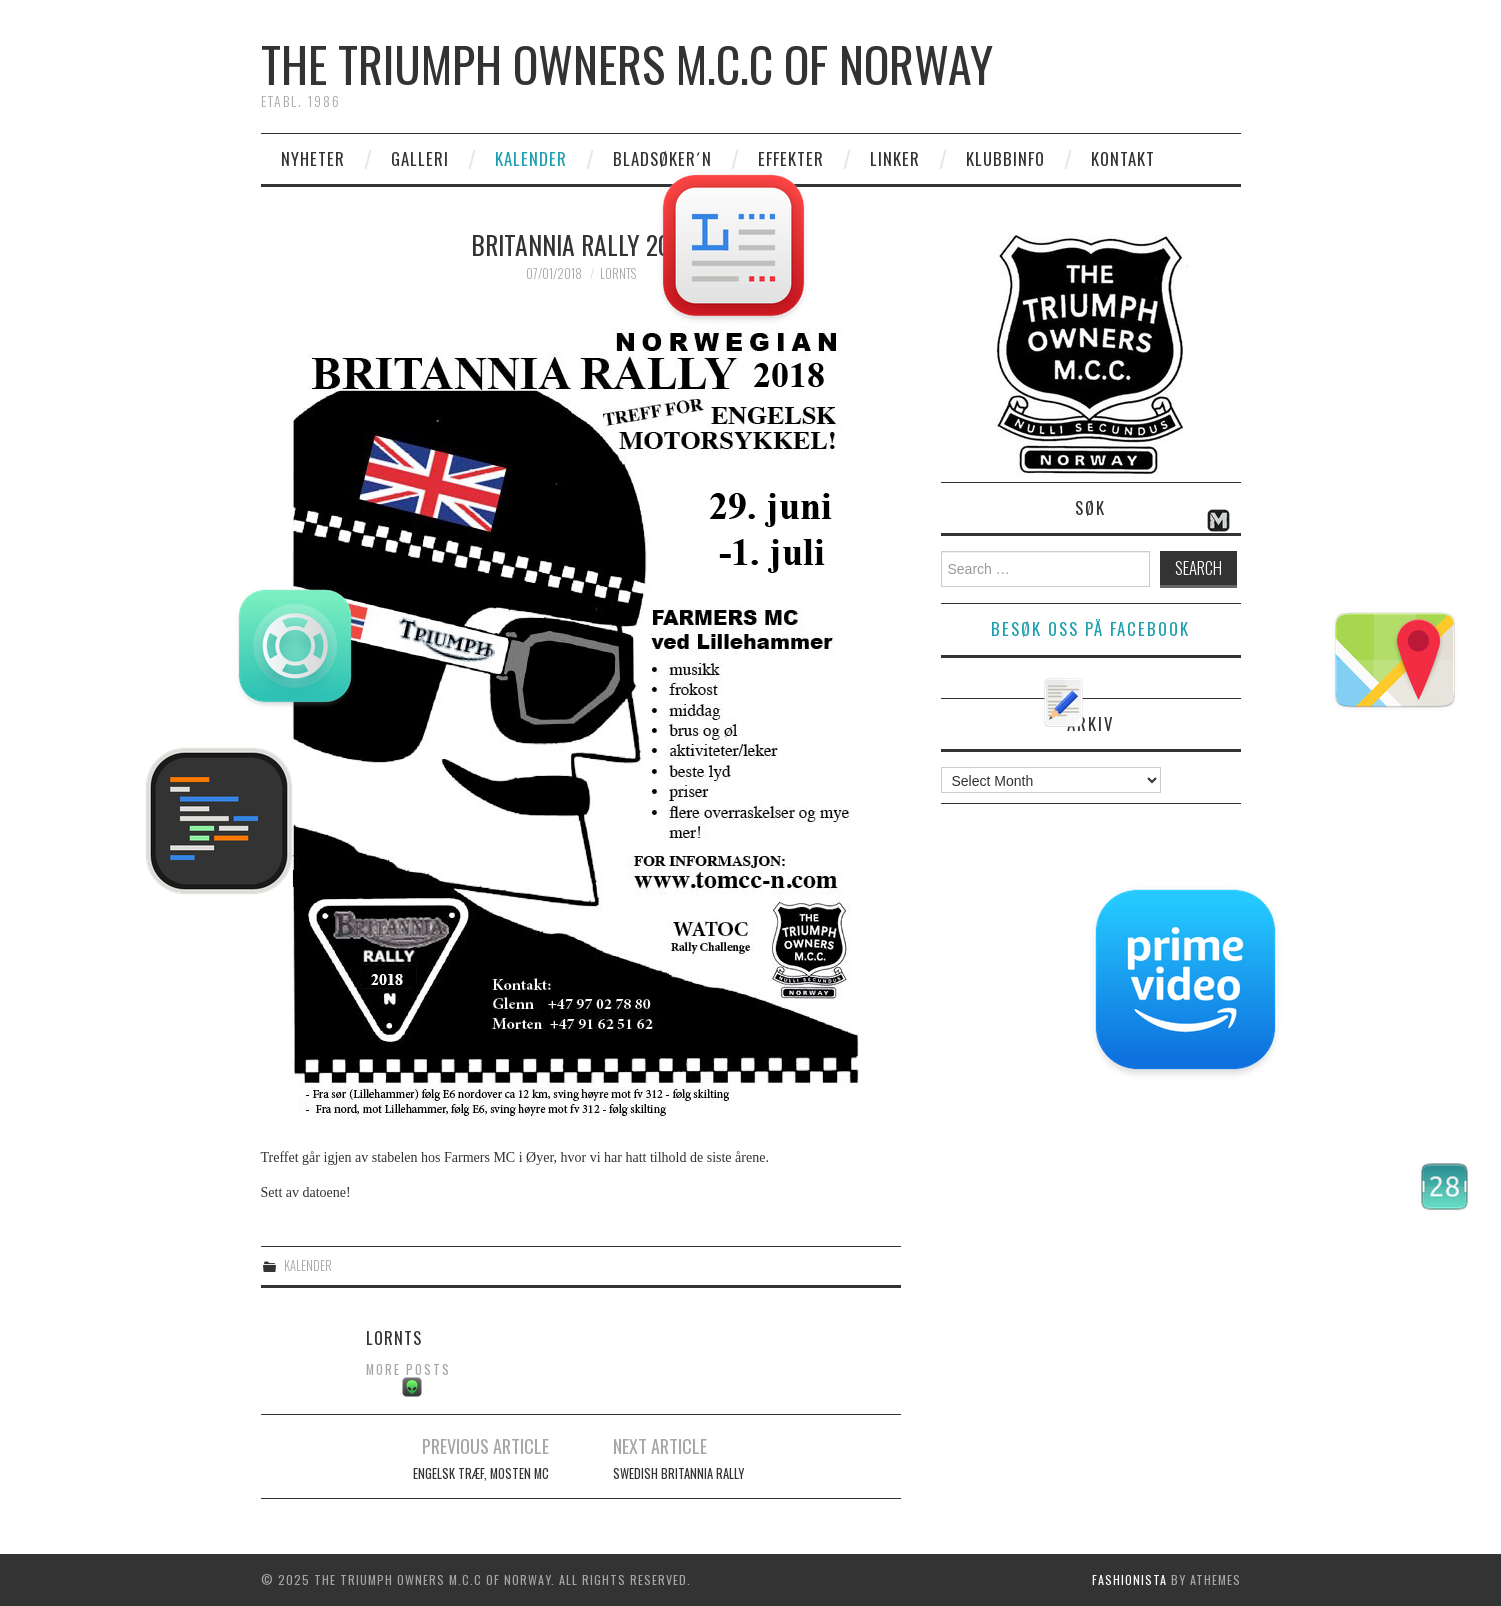  What do you see at coordinates (295, 646) in the screenshot?
I see `open the help center` at bounding box center [295, 646].